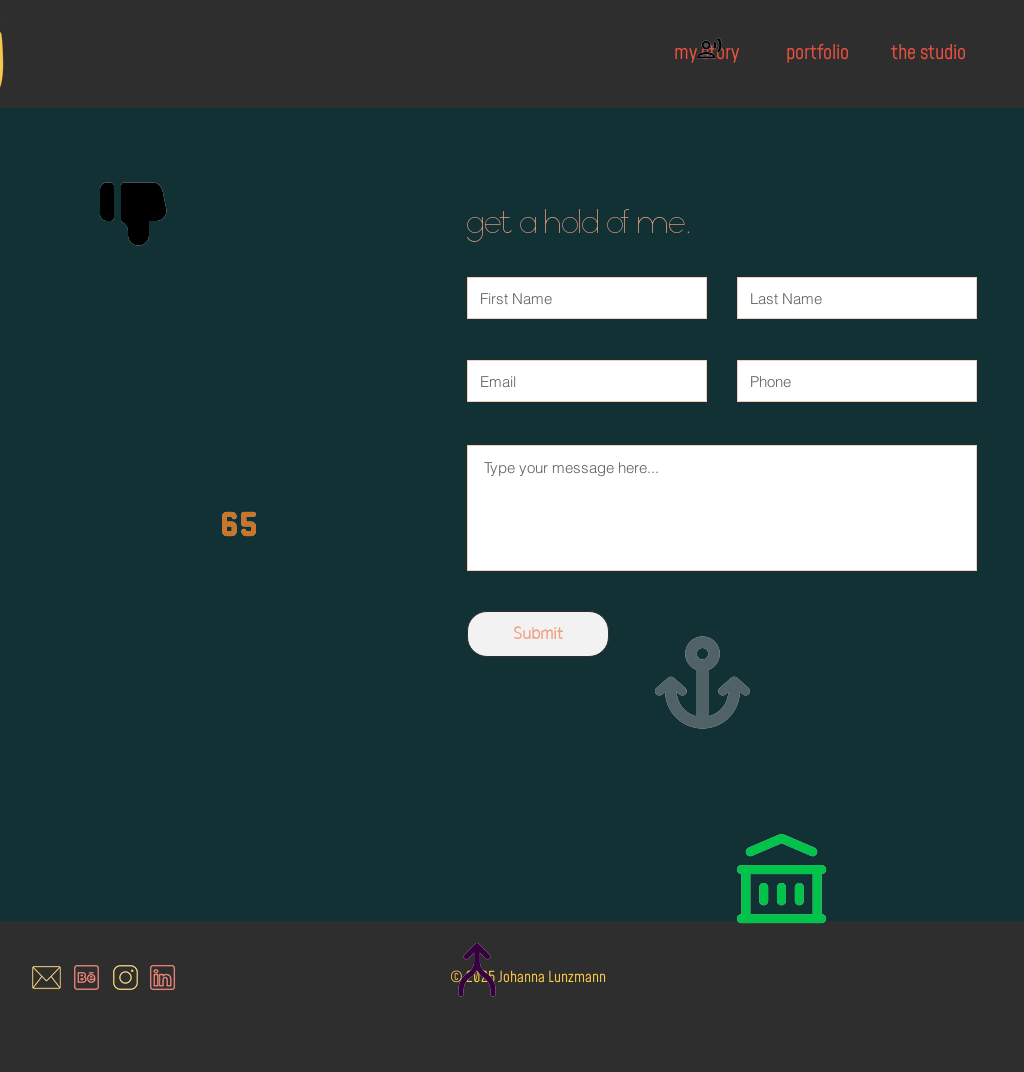 The height and width of the screenshot is (1072, 1024). Describe the element at coordinates (709, 48) in the screenshot. I see `text-to-speech or voice output enabled` at that location.